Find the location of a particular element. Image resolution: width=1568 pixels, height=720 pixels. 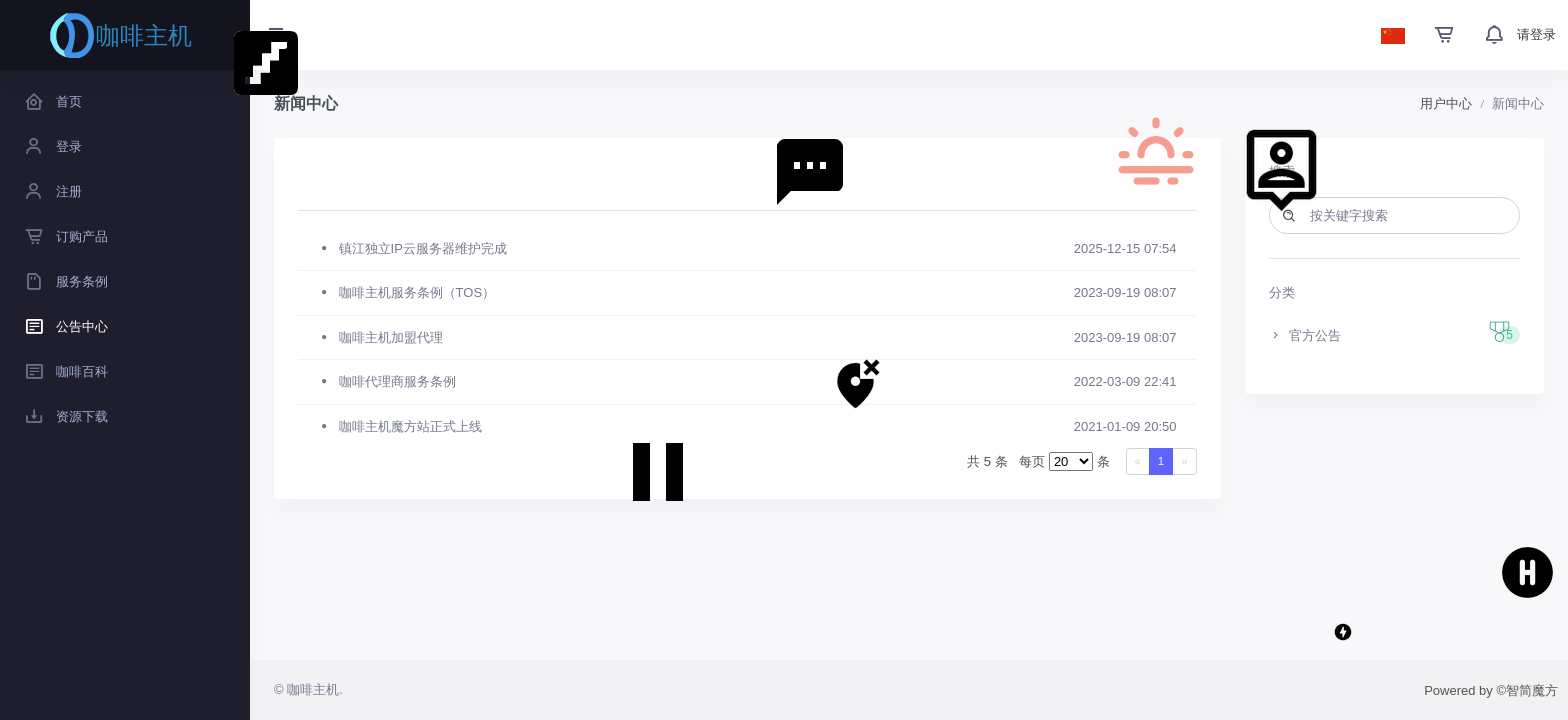

view achievements or awards is located at coordinates (1499, 330).